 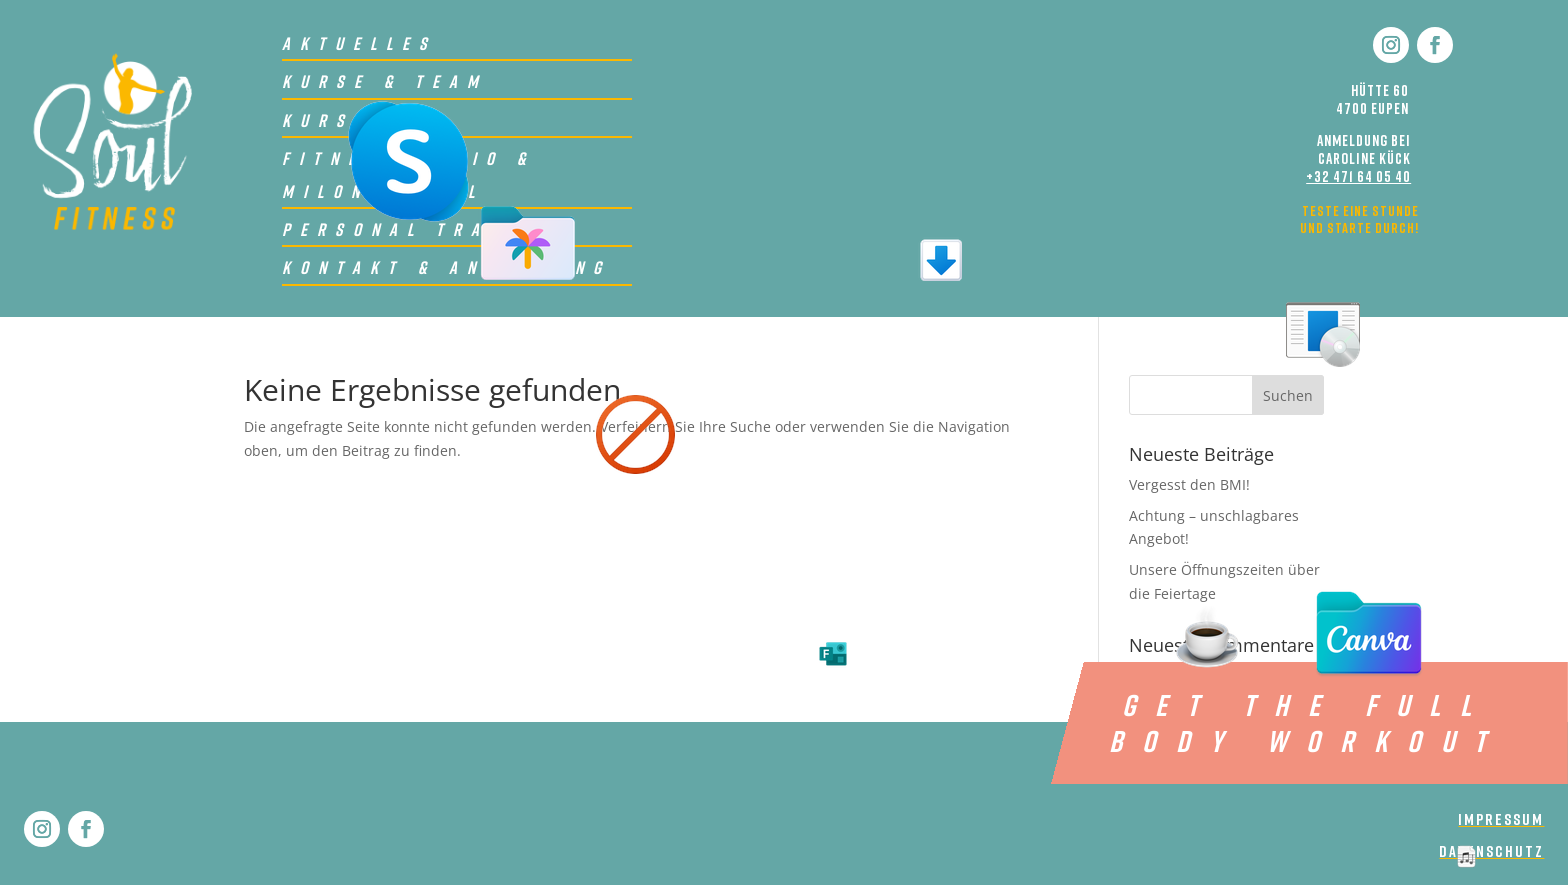 What do you see at coordinates (635, 434) in the screenshot?
I see `indicates denied or blocked access` at bounding box center [635, 434].